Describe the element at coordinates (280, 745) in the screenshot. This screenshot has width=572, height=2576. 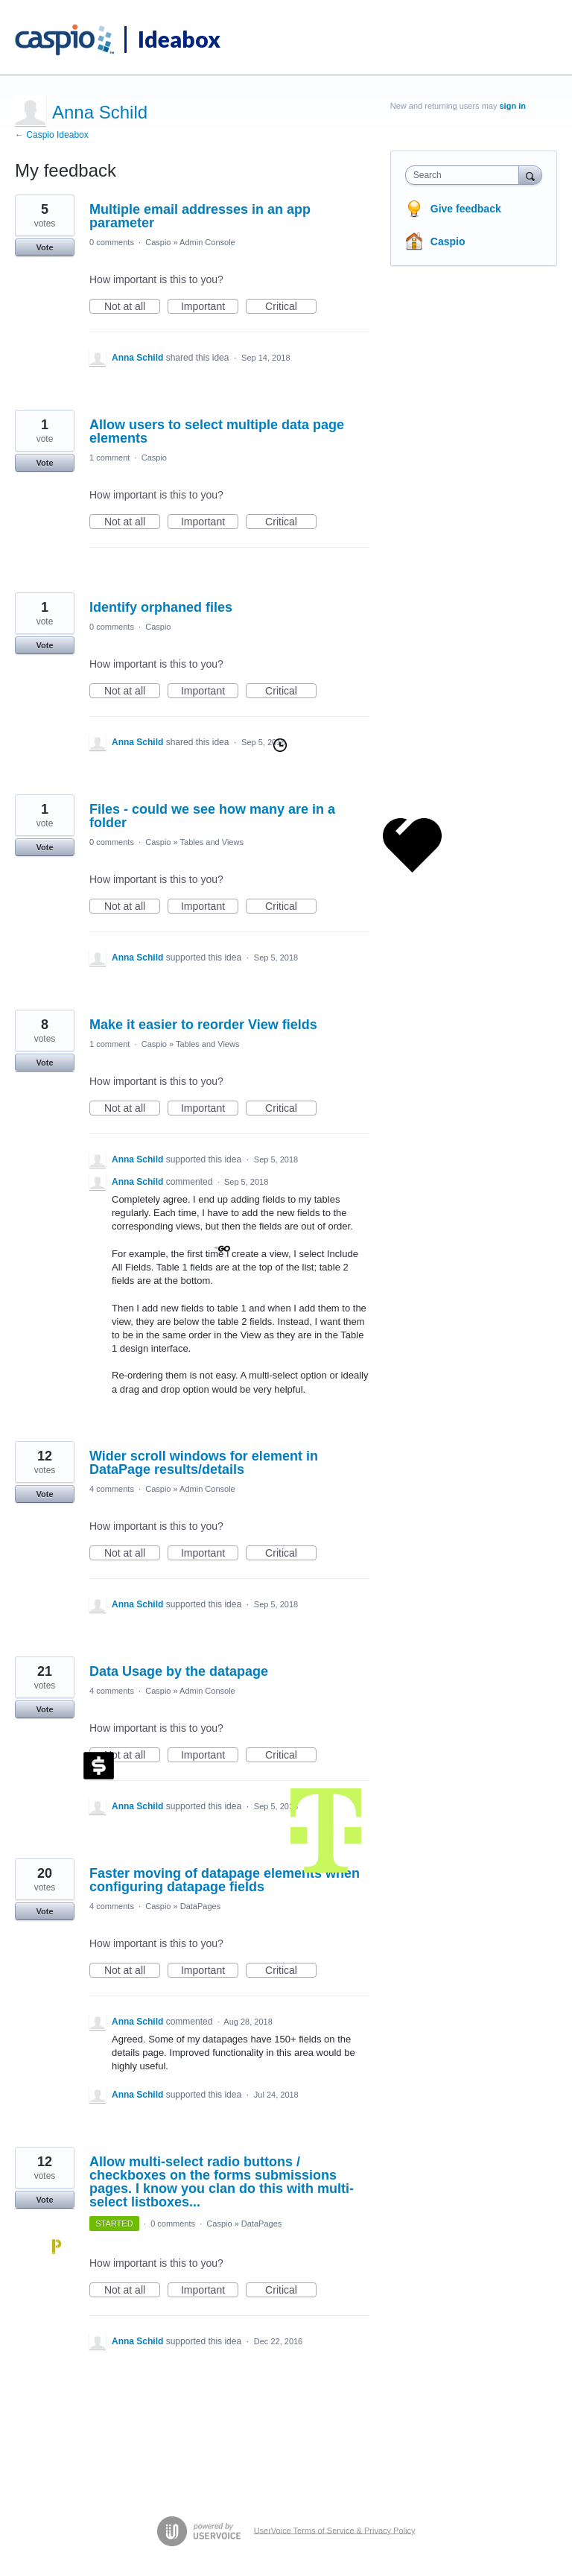
I see `view time or clock settings` at that location.